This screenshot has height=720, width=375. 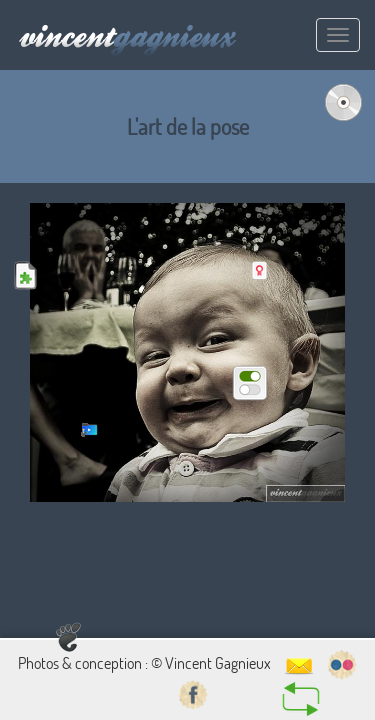 What do you see at coordinates (89, 429) in the screenshot?
I see `open video tutorials folder` at bounding box center [89, 429].